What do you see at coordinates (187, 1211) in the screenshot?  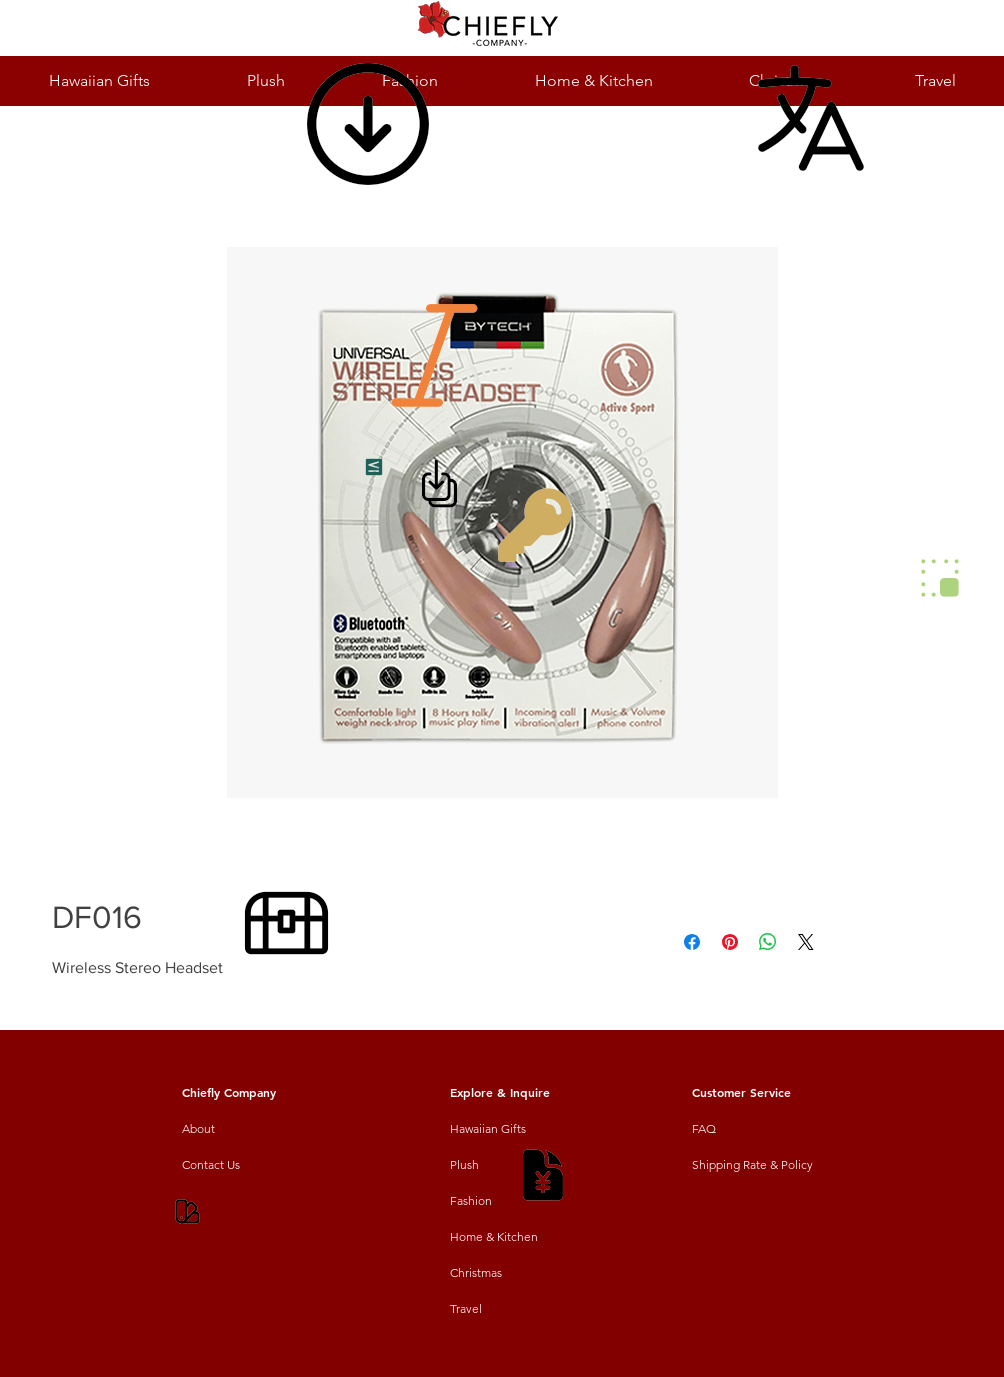 I see `browse color palette or theme options` at bounding box center [187, 1211].